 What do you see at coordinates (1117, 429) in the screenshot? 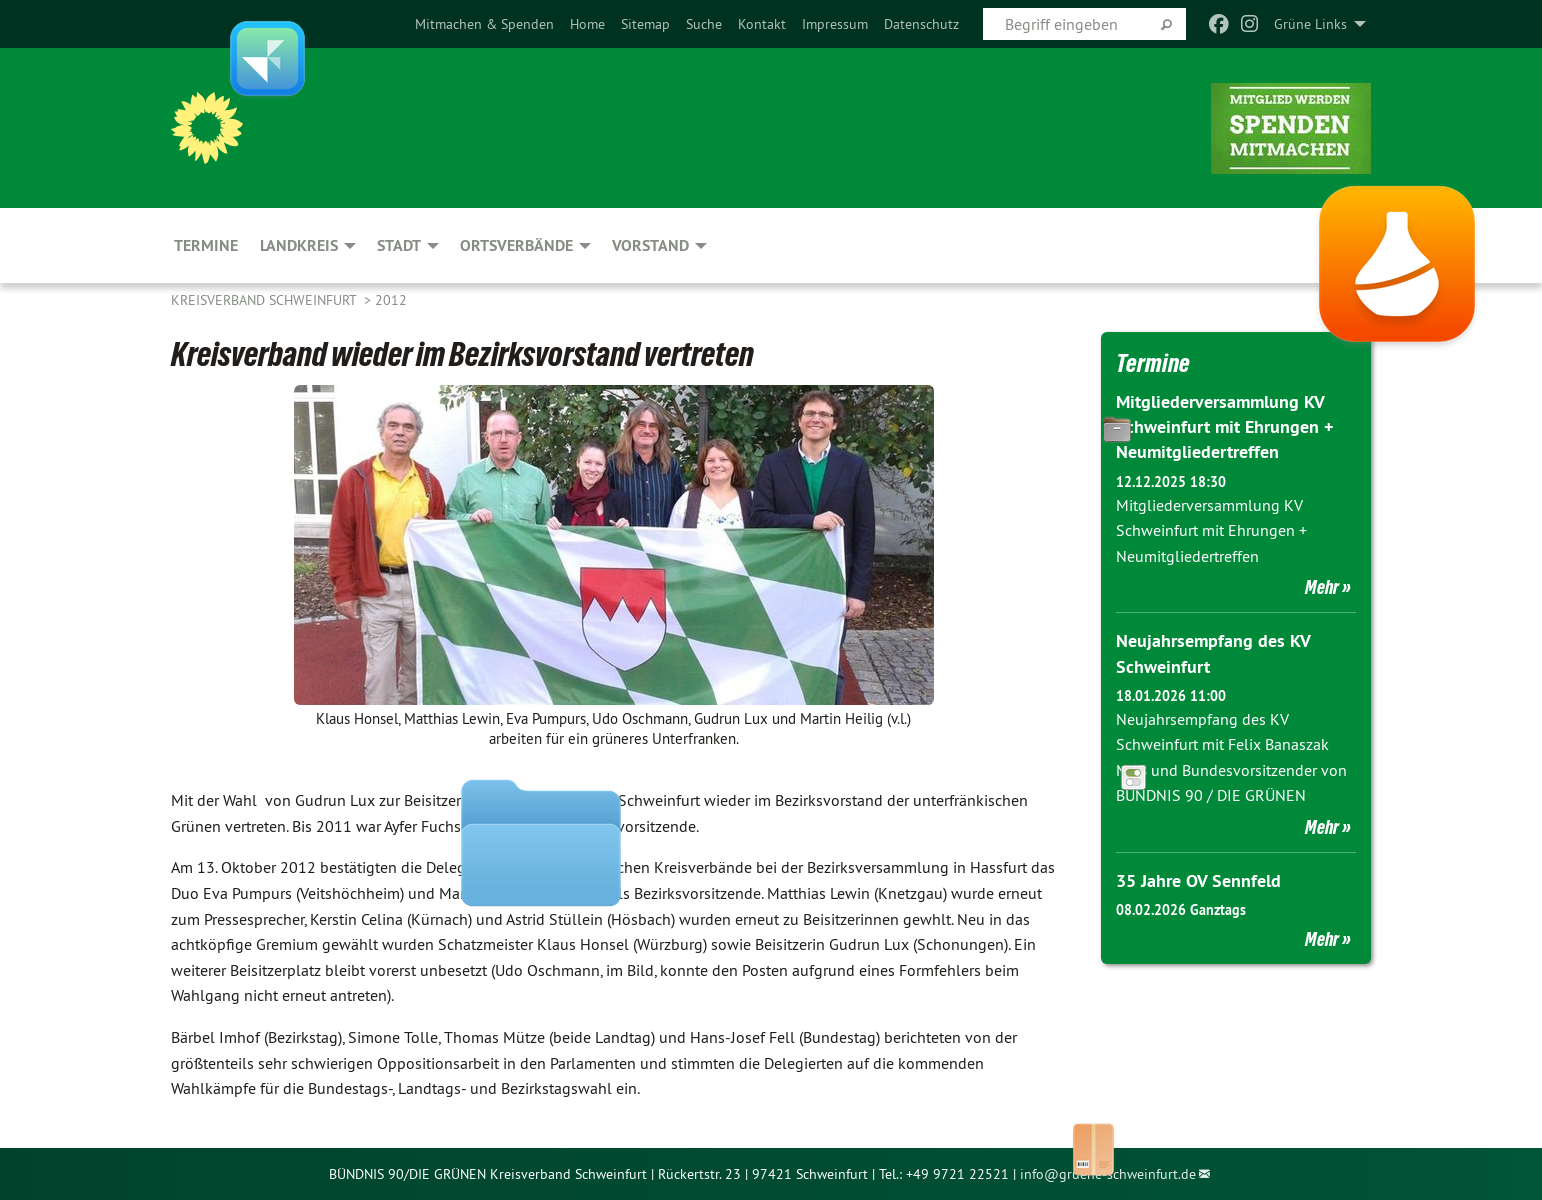
I see `open the file manager application` at bounding box center [1117, 429].